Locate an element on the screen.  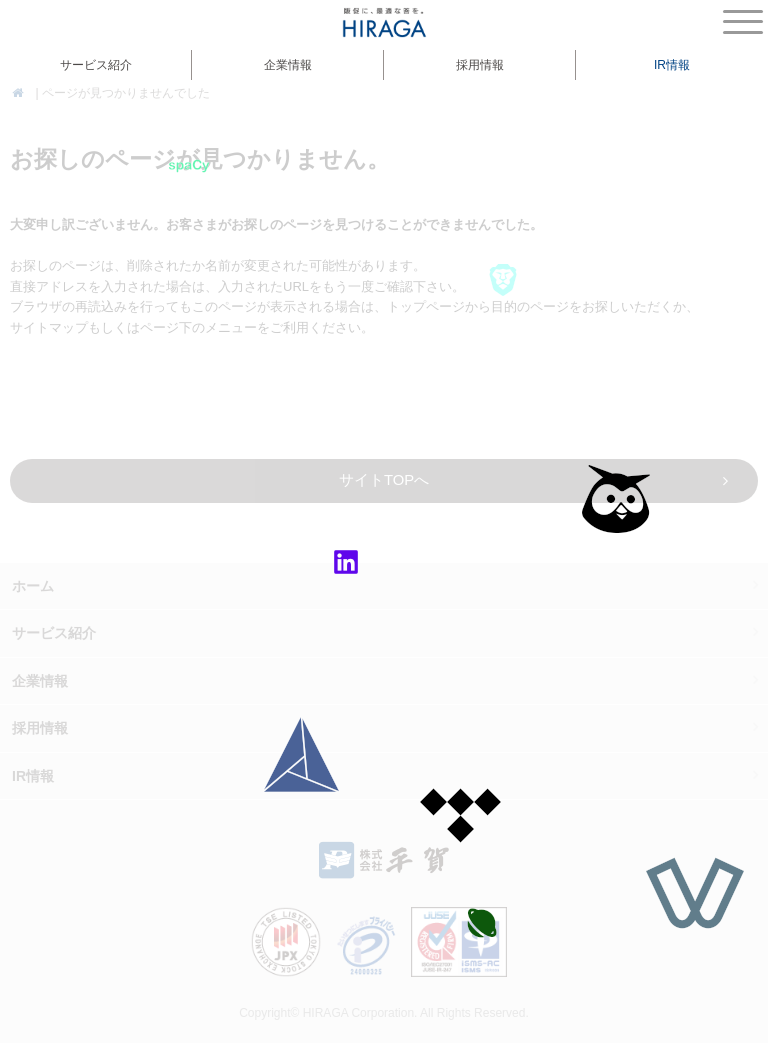
open tidal music streaming app is located at coordinates (460, 815).